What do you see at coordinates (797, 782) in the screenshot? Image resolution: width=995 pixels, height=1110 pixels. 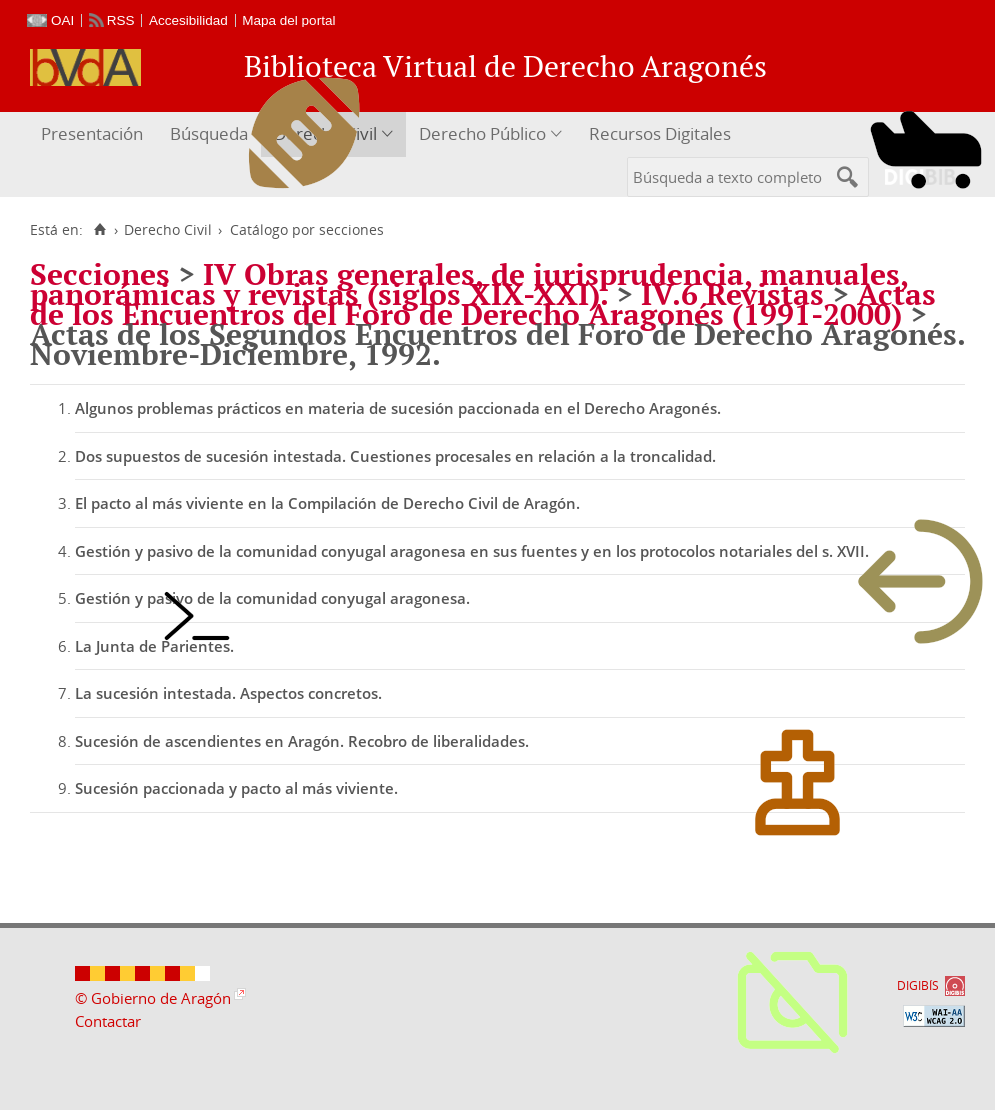 I see `indicates a deceased user or memorial account` at bounding box center [797, 782].